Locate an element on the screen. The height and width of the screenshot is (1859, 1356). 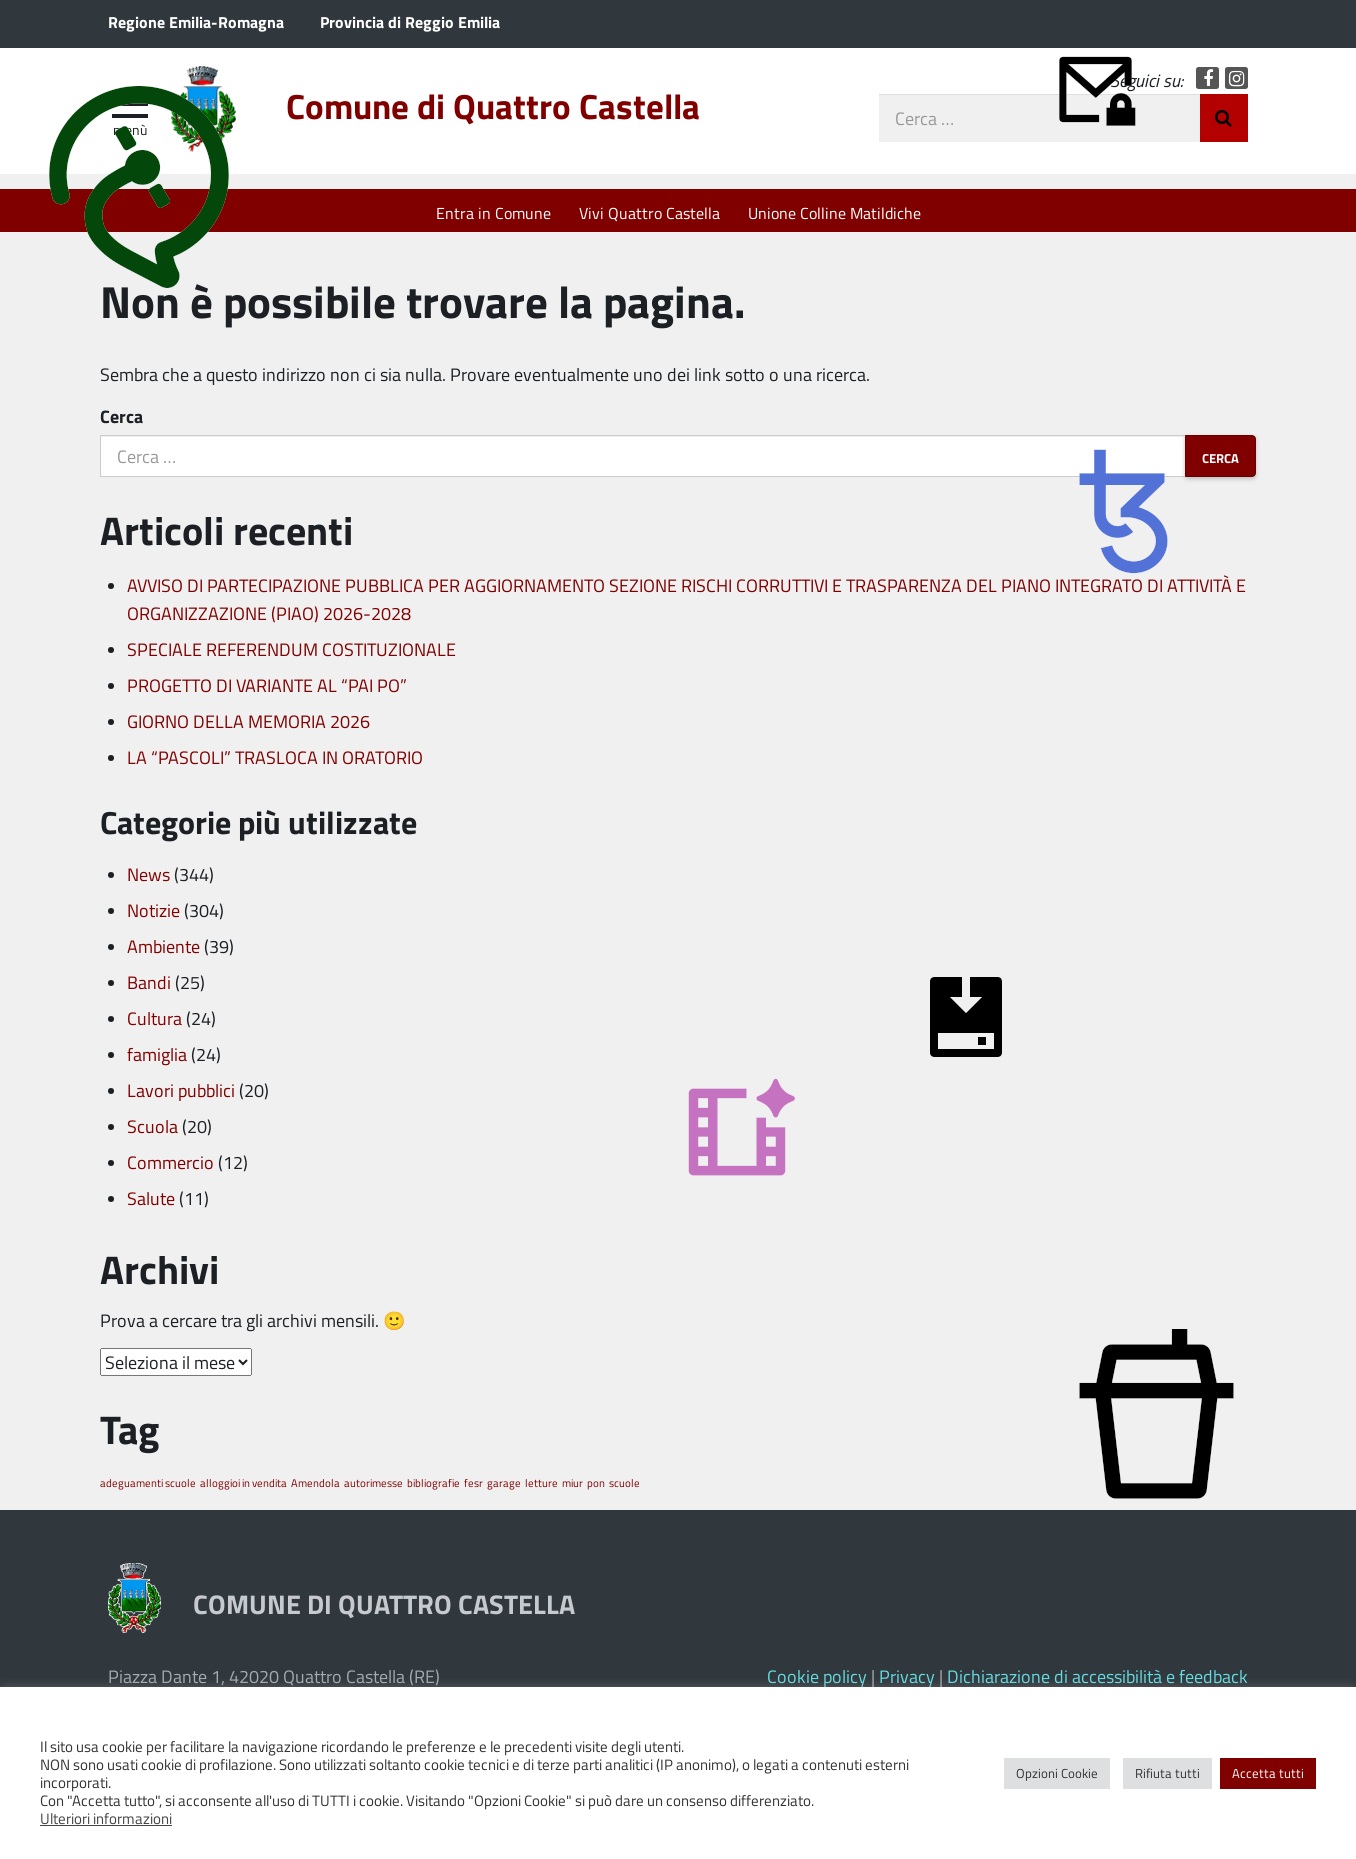
generate video content using AI is located at coordinates (737, 1132).